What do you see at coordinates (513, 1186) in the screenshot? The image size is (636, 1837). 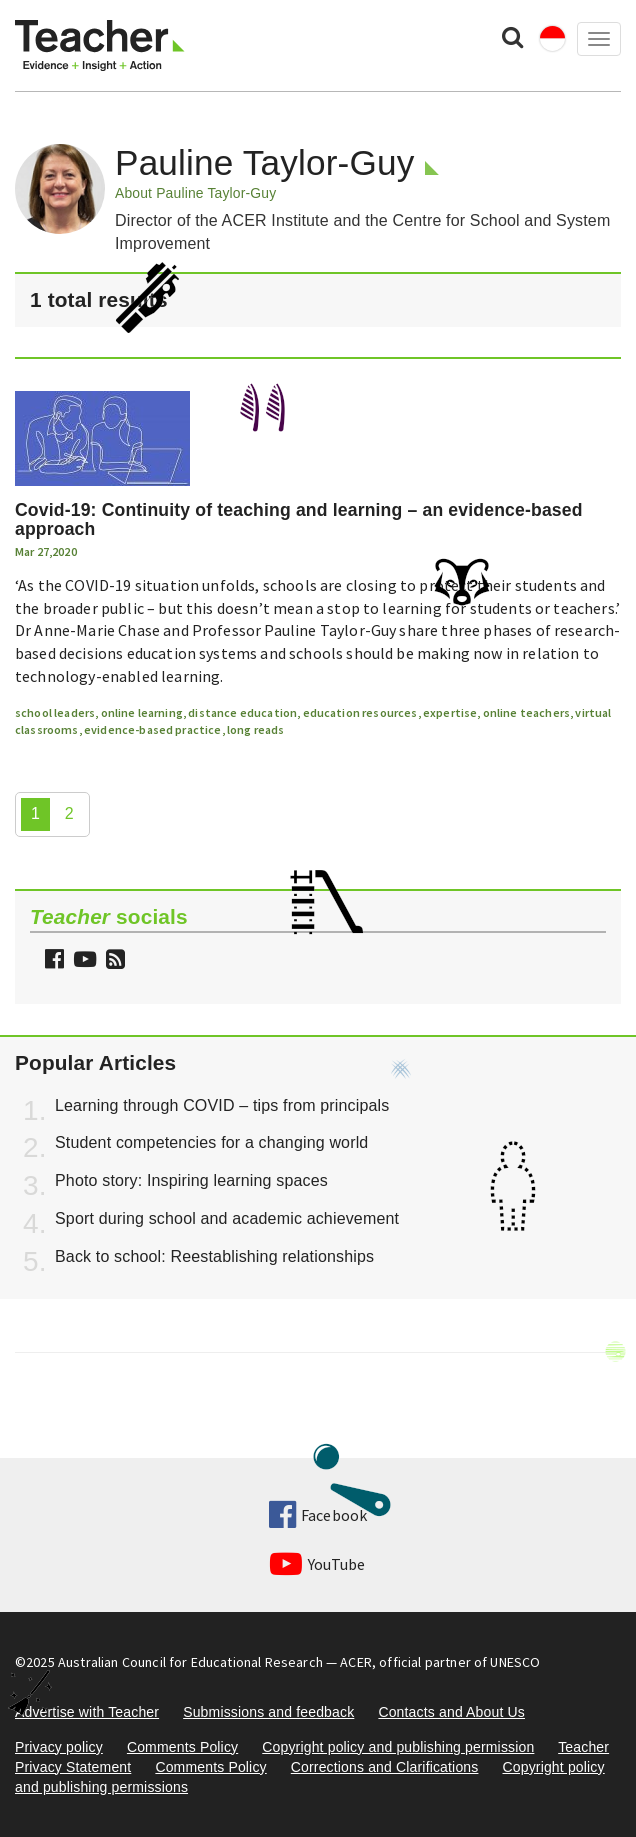 I see `toggle invisibility or stealth mode` at bounding box center [513, 1186].